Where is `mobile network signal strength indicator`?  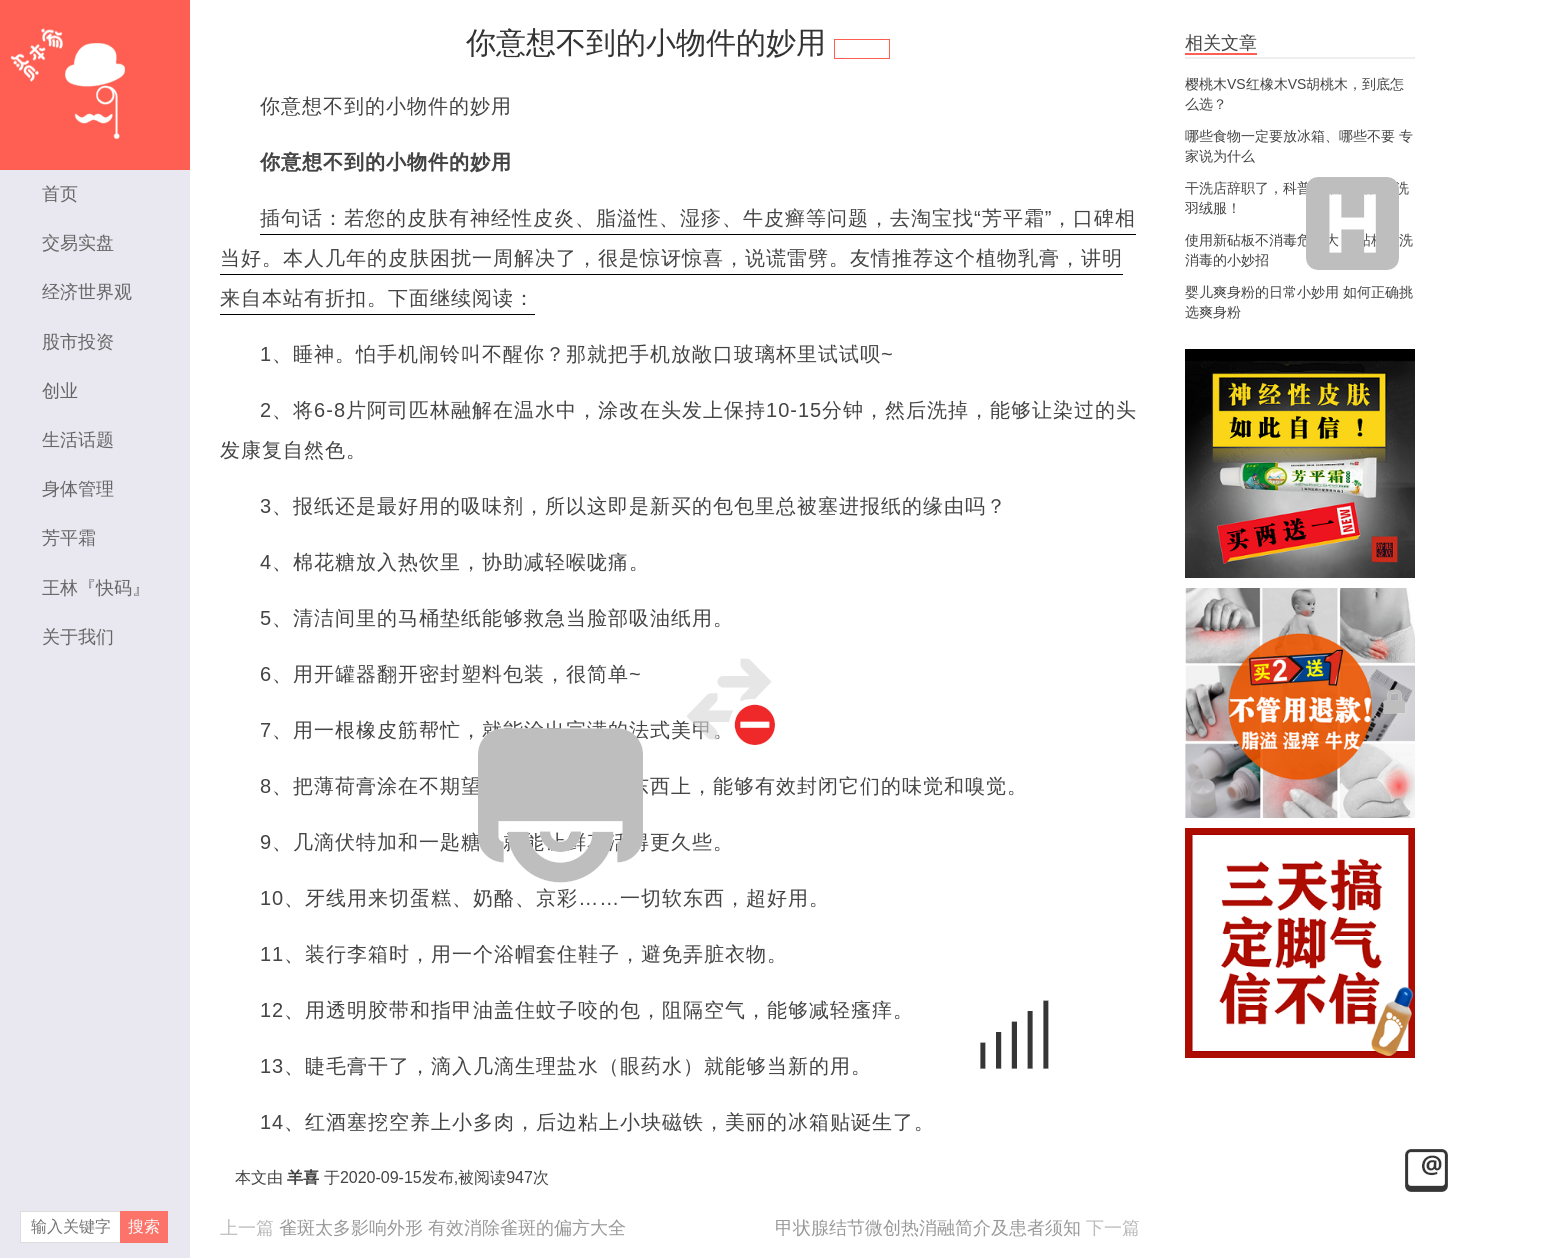
mobile network signal strength indicator is located at coordinates (1017, 1032).